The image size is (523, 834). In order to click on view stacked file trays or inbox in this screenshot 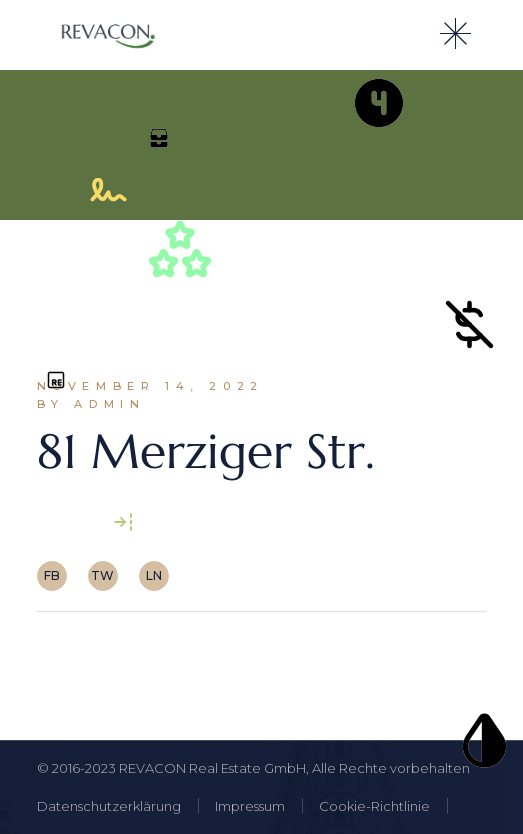, I will do `click(159, 138)`.